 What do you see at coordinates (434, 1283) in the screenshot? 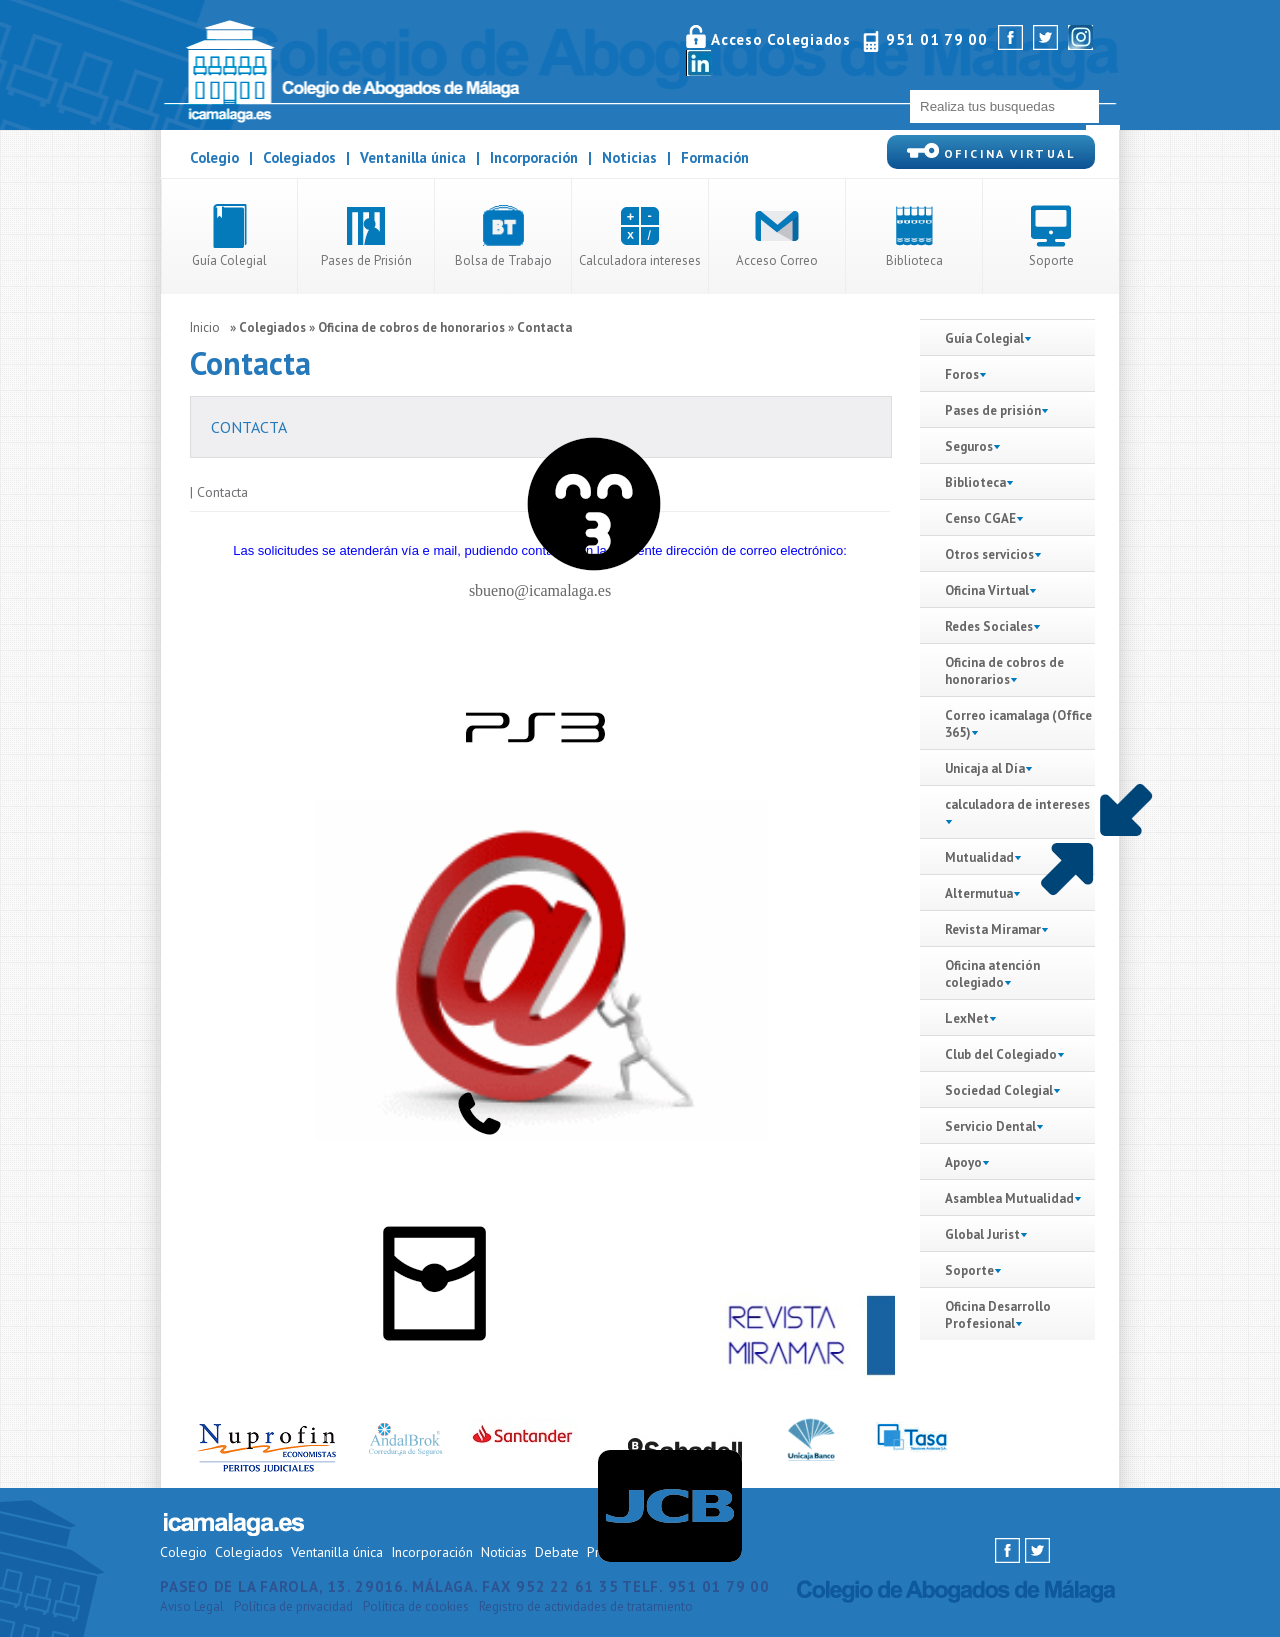
I see `send or receive a red packet (hongbao)` at bounding box center [434, 1283].